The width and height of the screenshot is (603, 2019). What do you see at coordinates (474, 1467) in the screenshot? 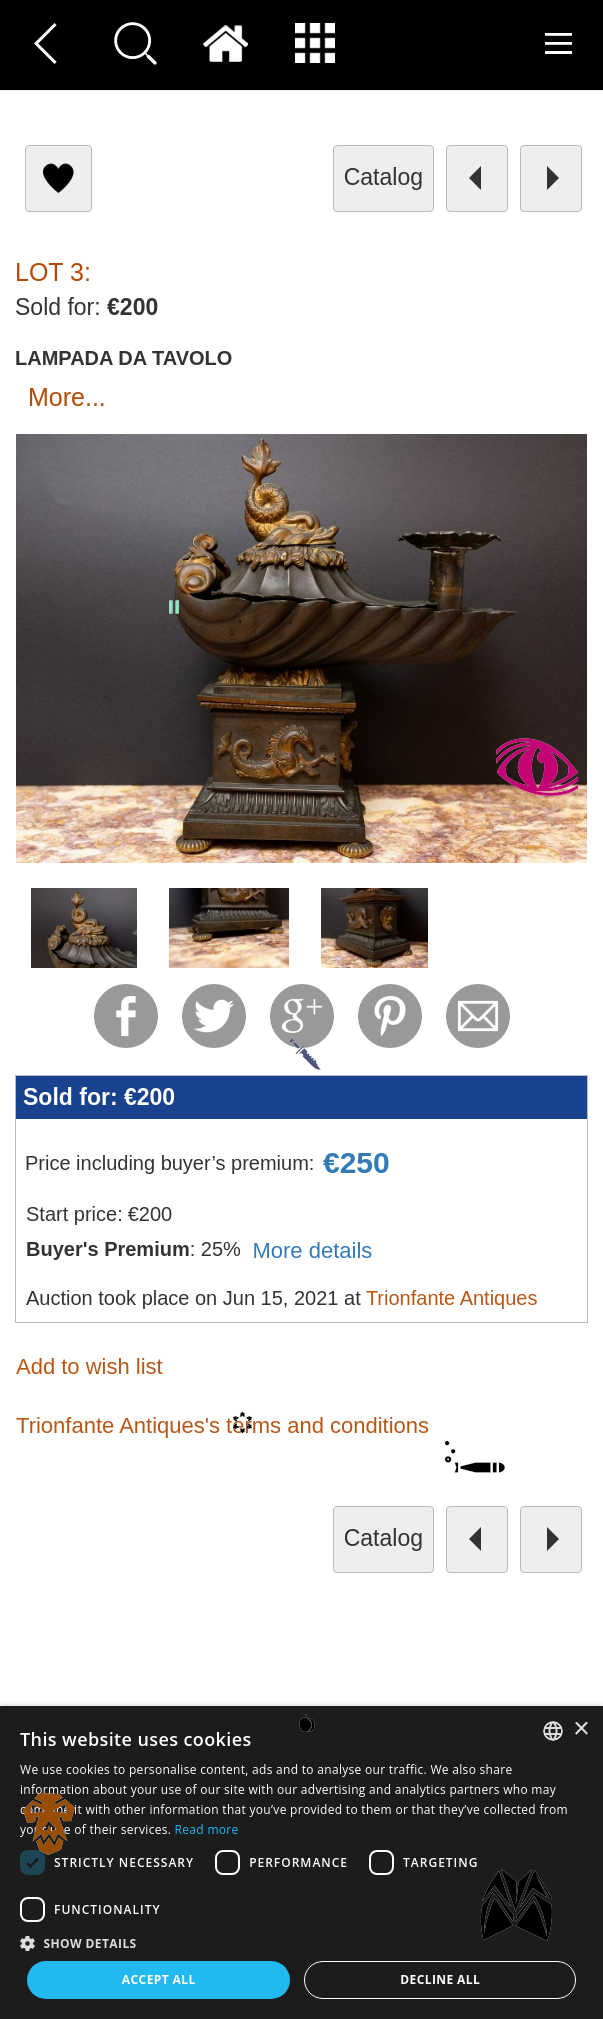
I see `launch torpedo attack in naval combat game` at bounding box center [474, 1467].